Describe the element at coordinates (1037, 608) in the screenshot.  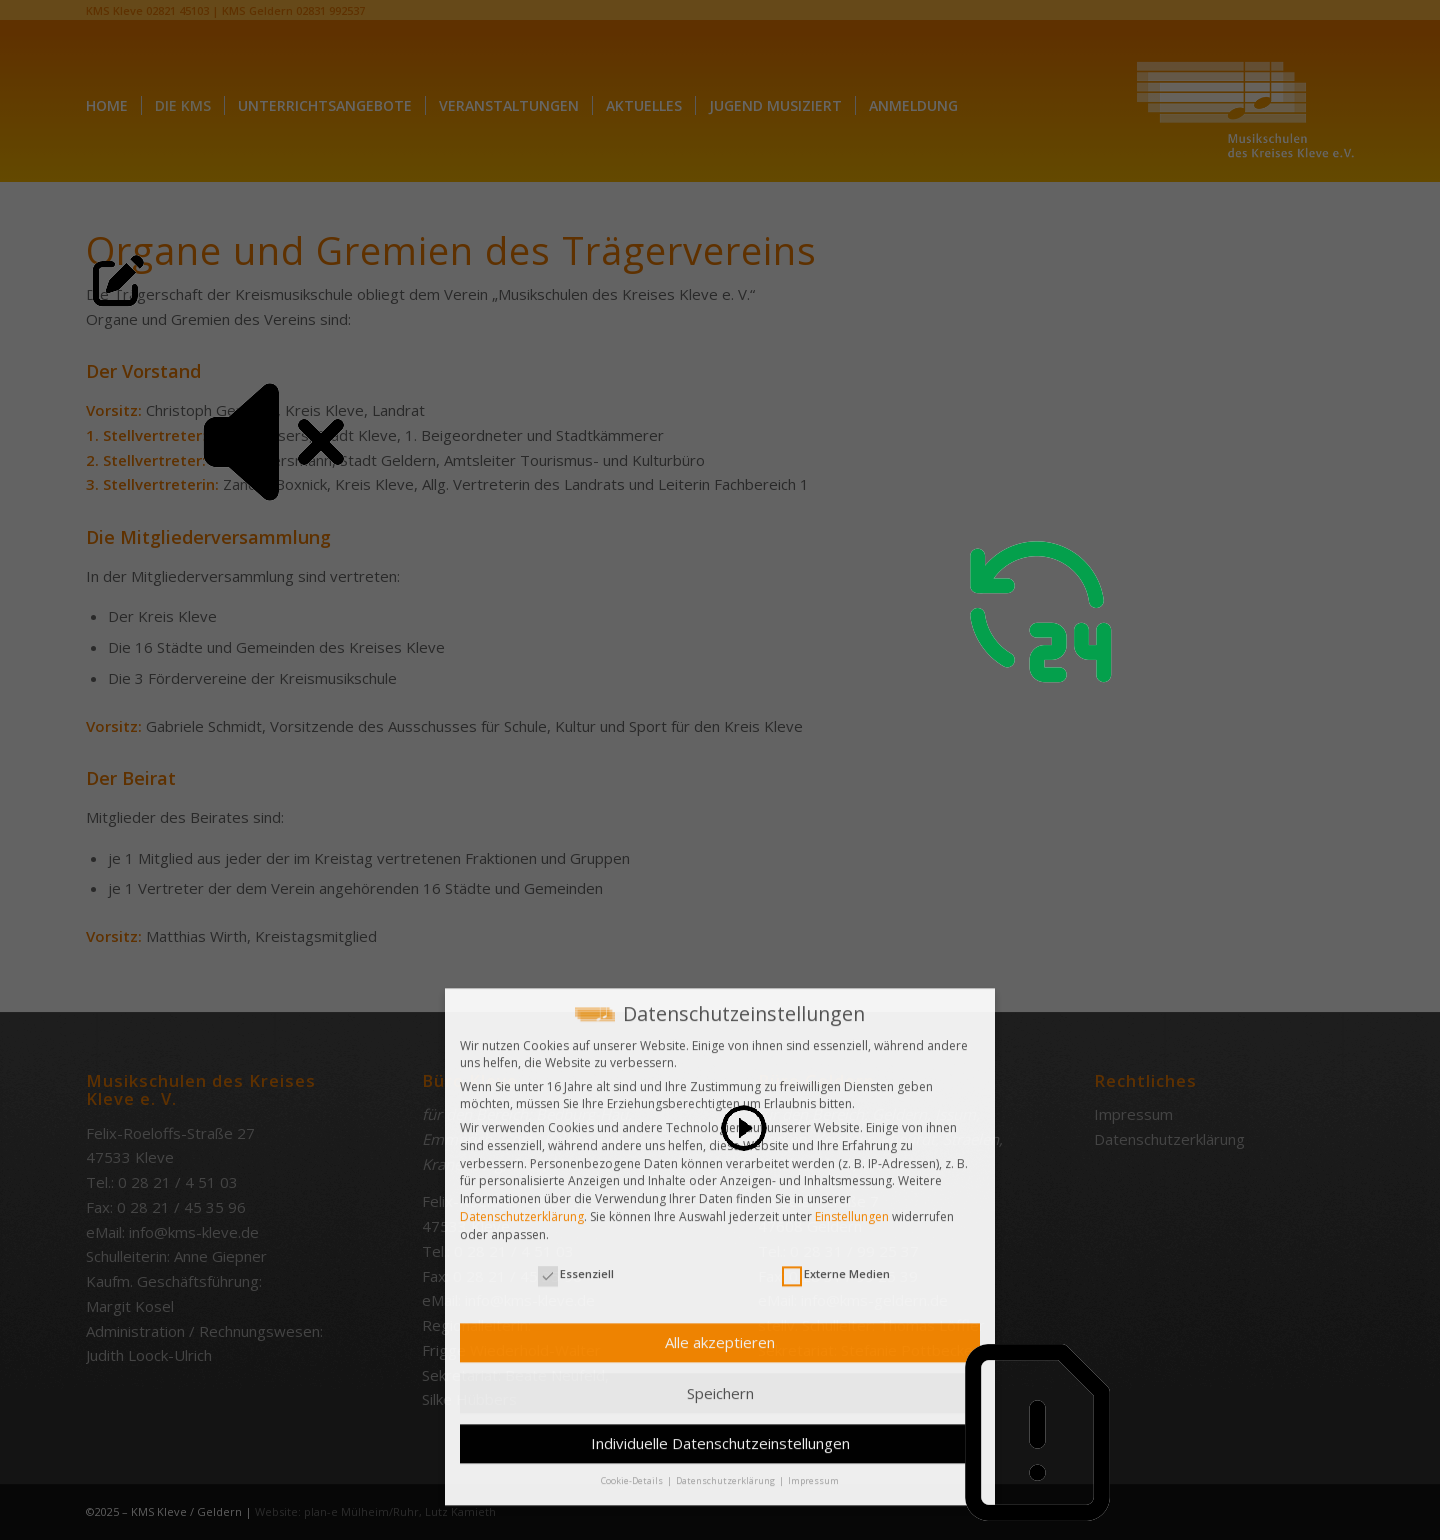
I see `indicates 24-hour availability or support` at that location.